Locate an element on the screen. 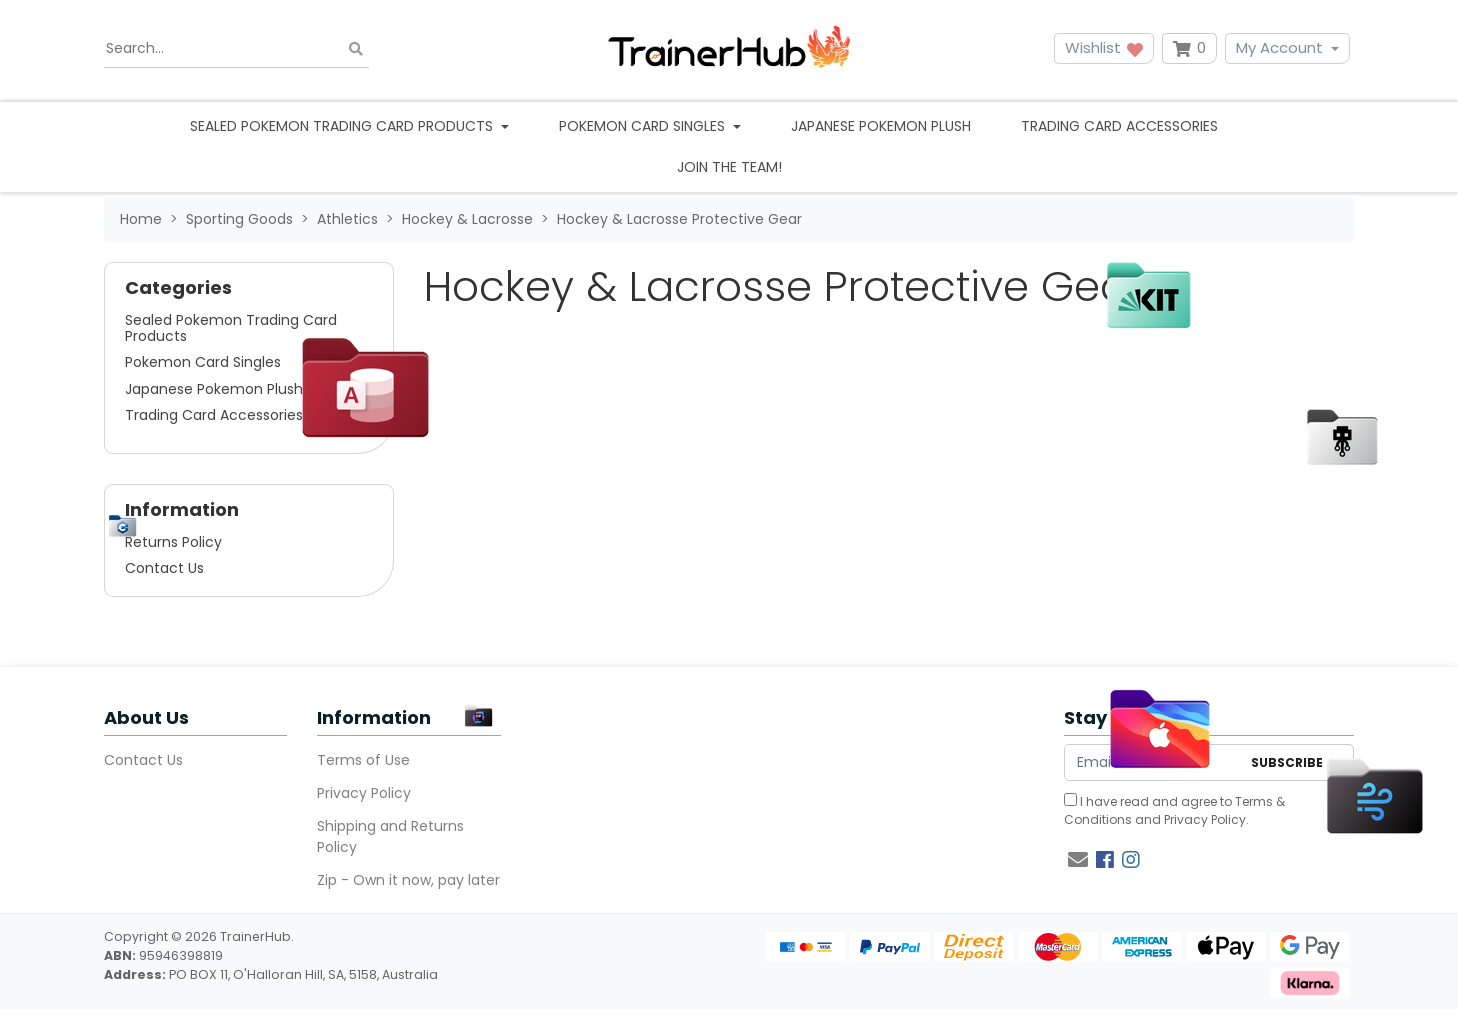 This screenshot has width=1458, height=1034. open folder in macos big sur style is located at coordinates (1159, 731).